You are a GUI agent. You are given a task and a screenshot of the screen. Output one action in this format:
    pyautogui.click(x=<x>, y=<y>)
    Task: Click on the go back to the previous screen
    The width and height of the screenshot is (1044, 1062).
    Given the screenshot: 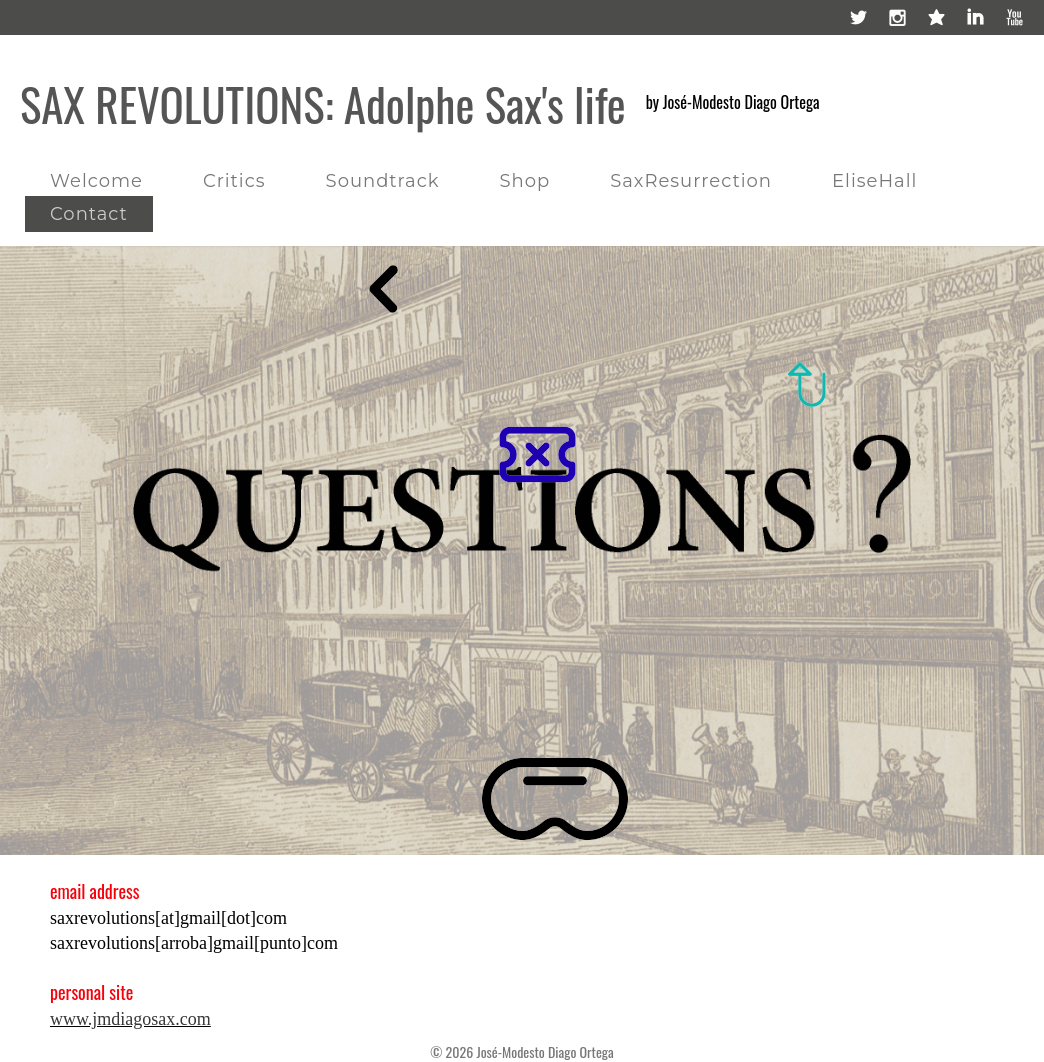 What is the action you would take?
    pyautogui.click(x=386, y=289)
    